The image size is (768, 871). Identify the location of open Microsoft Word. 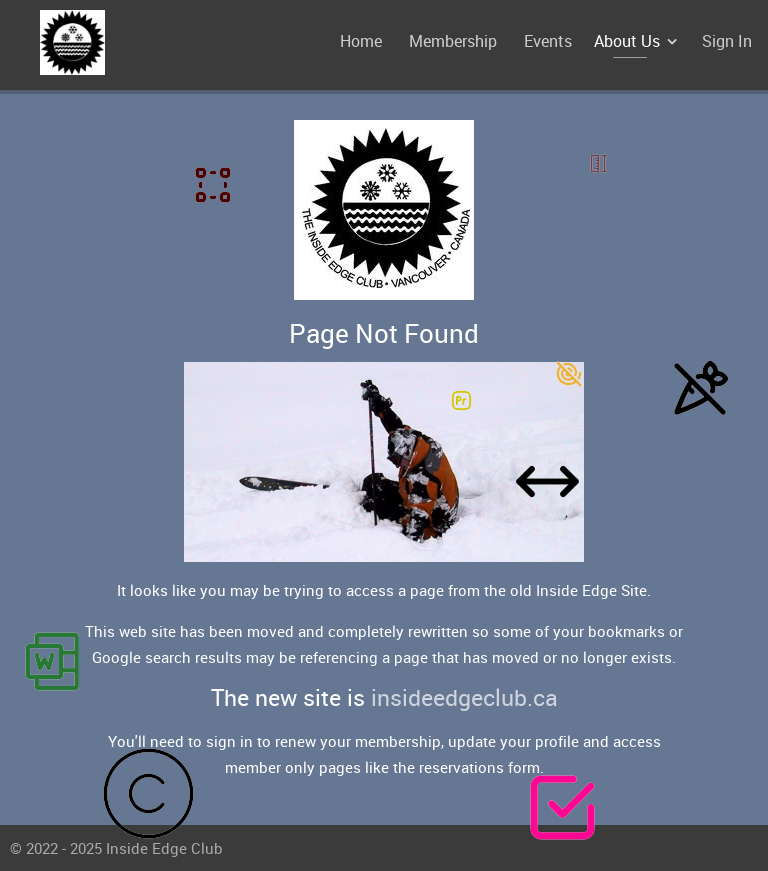
(54, 661).